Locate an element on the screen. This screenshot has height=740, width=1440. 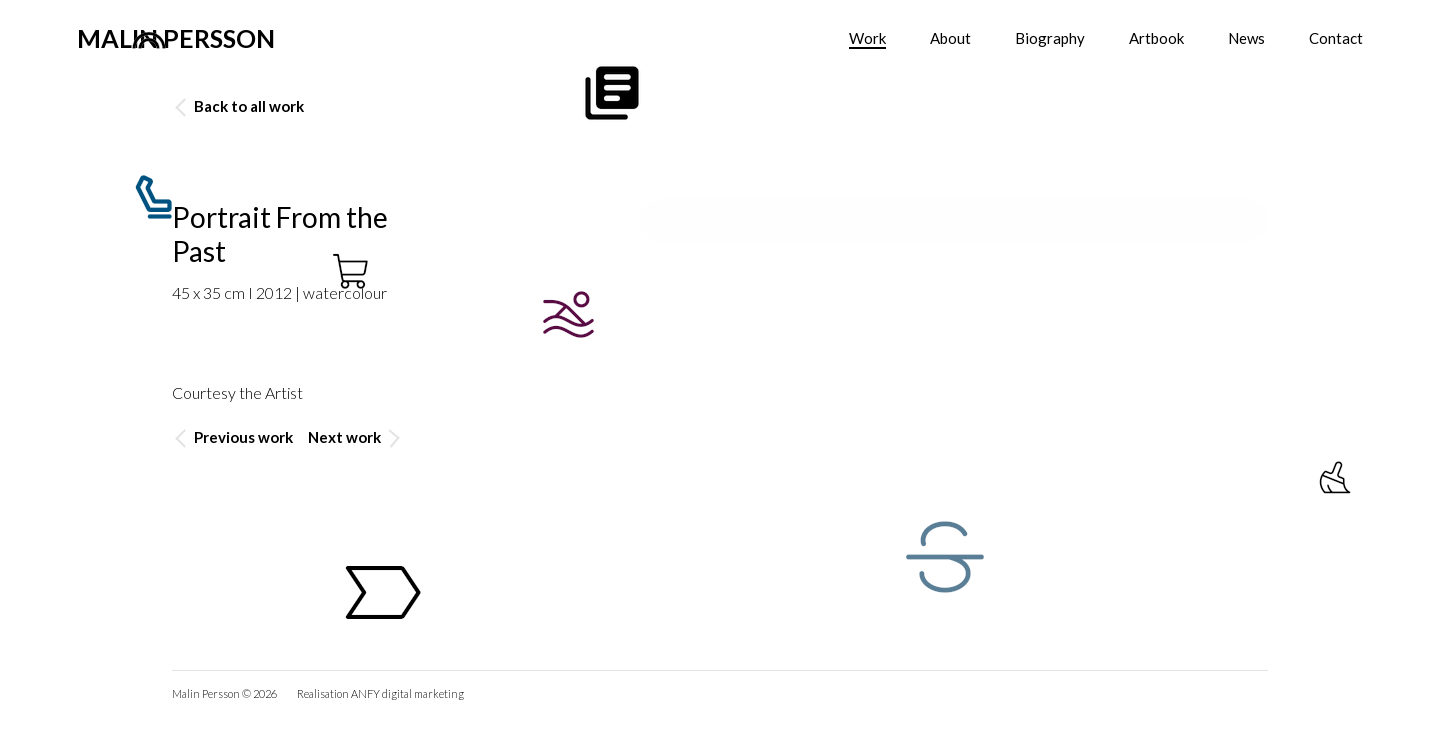
apply a label or tag to an item is located at coordinates (380, 592).